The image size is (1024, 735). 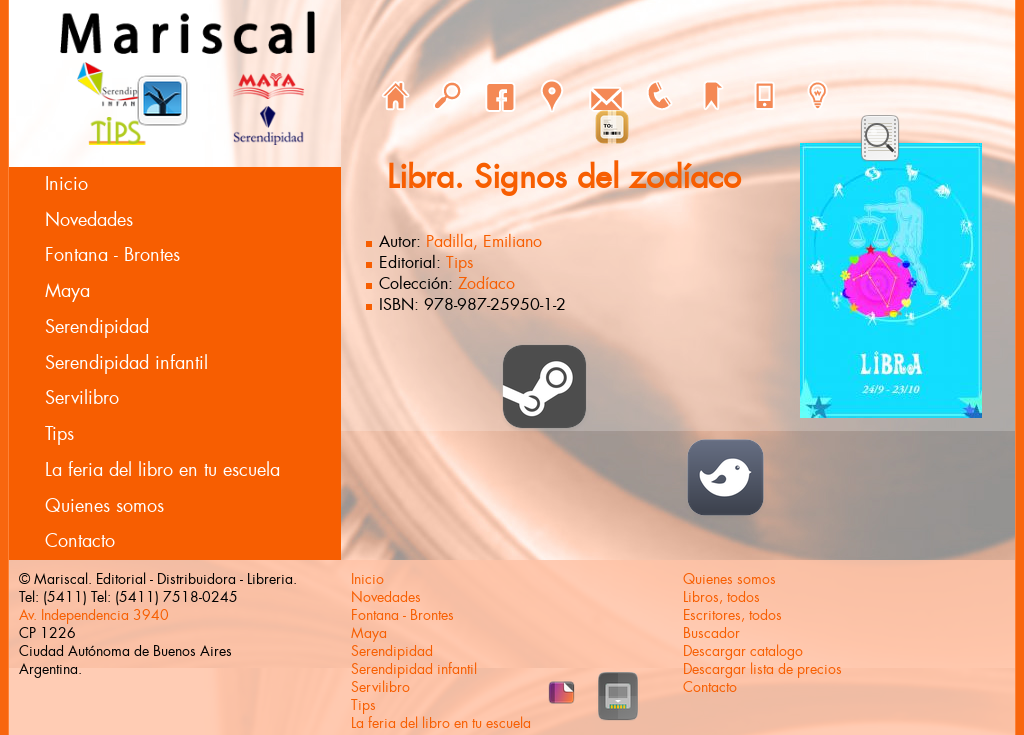 What do you see at coordinates (561, 692) in the screenshot?
I see `change desktop wallpaper settings` at bounding box center [561, 692].